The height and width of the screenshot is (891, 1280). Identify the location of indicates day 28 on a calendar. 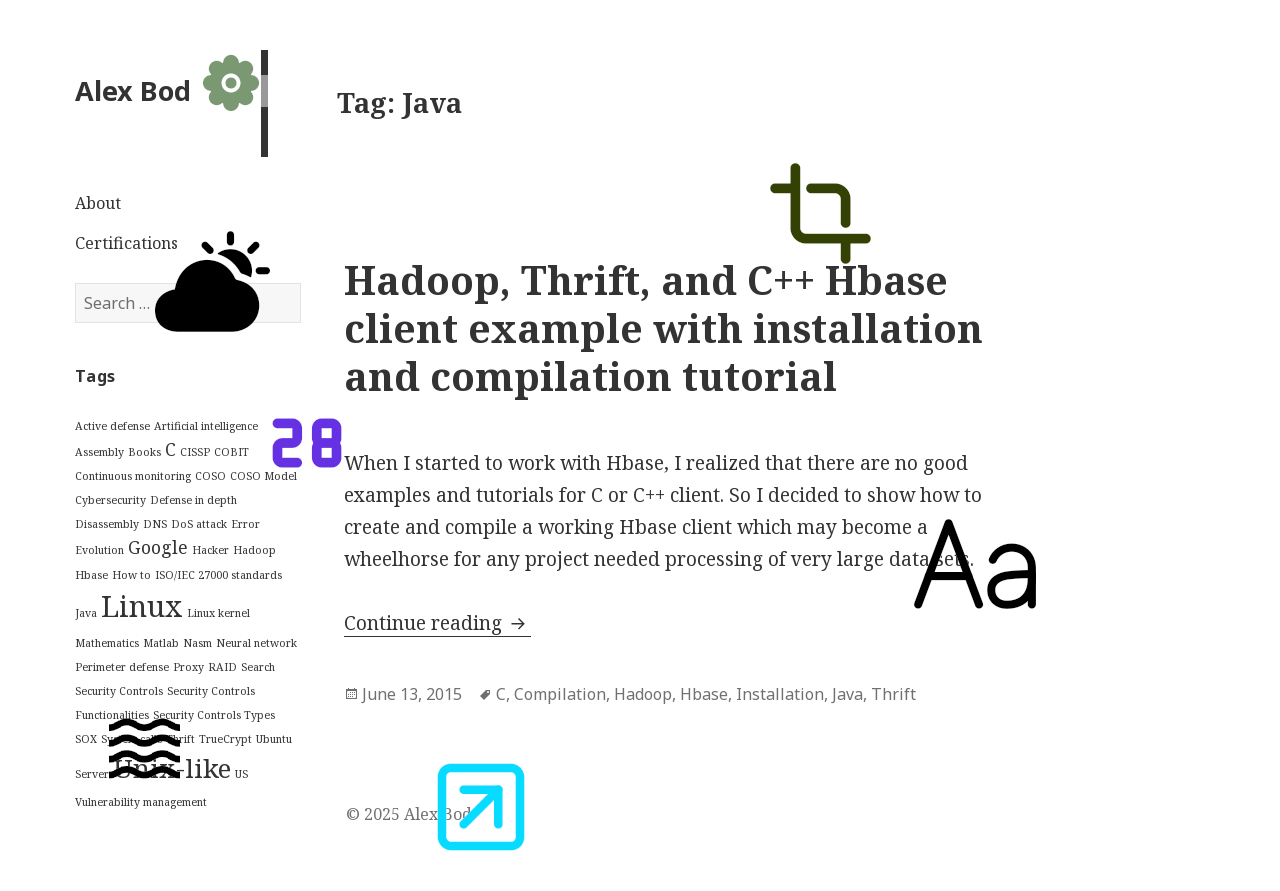
(307, 443).